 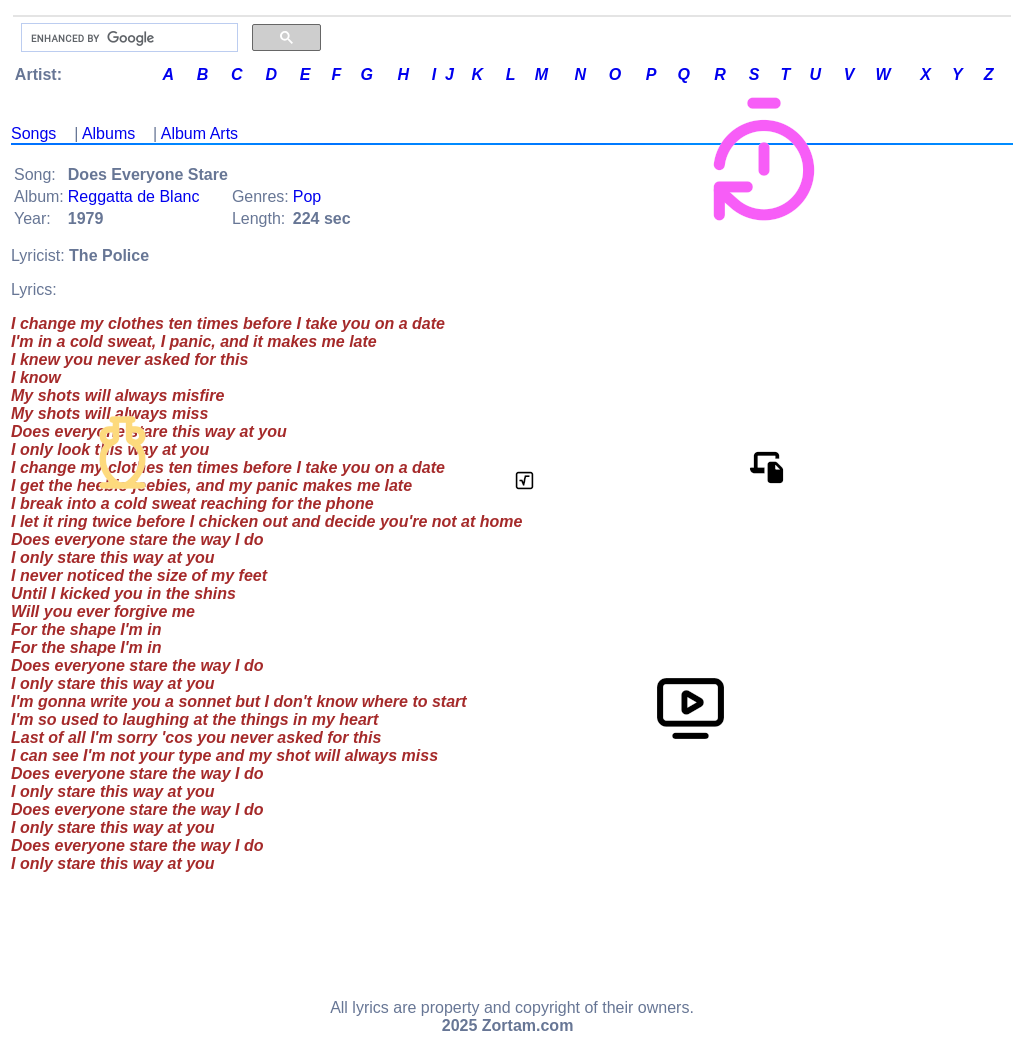 I want to click on access square root calculator function, so click(x=524, y=480).